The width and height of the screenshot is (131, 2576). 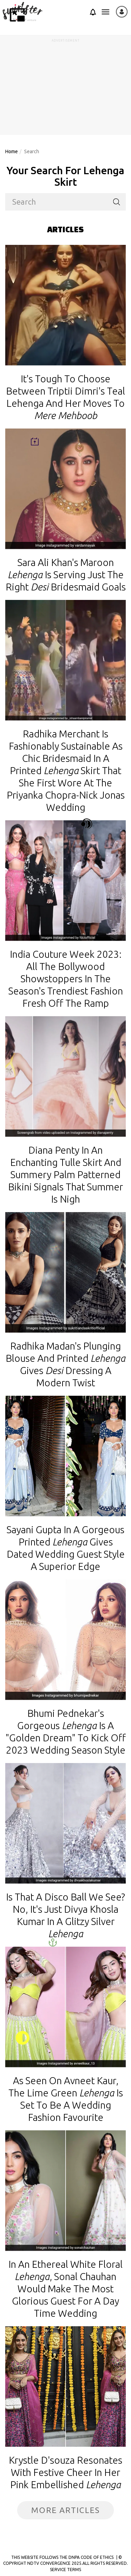 I want to click on upload image to gallery, so click(x=35, y=442).